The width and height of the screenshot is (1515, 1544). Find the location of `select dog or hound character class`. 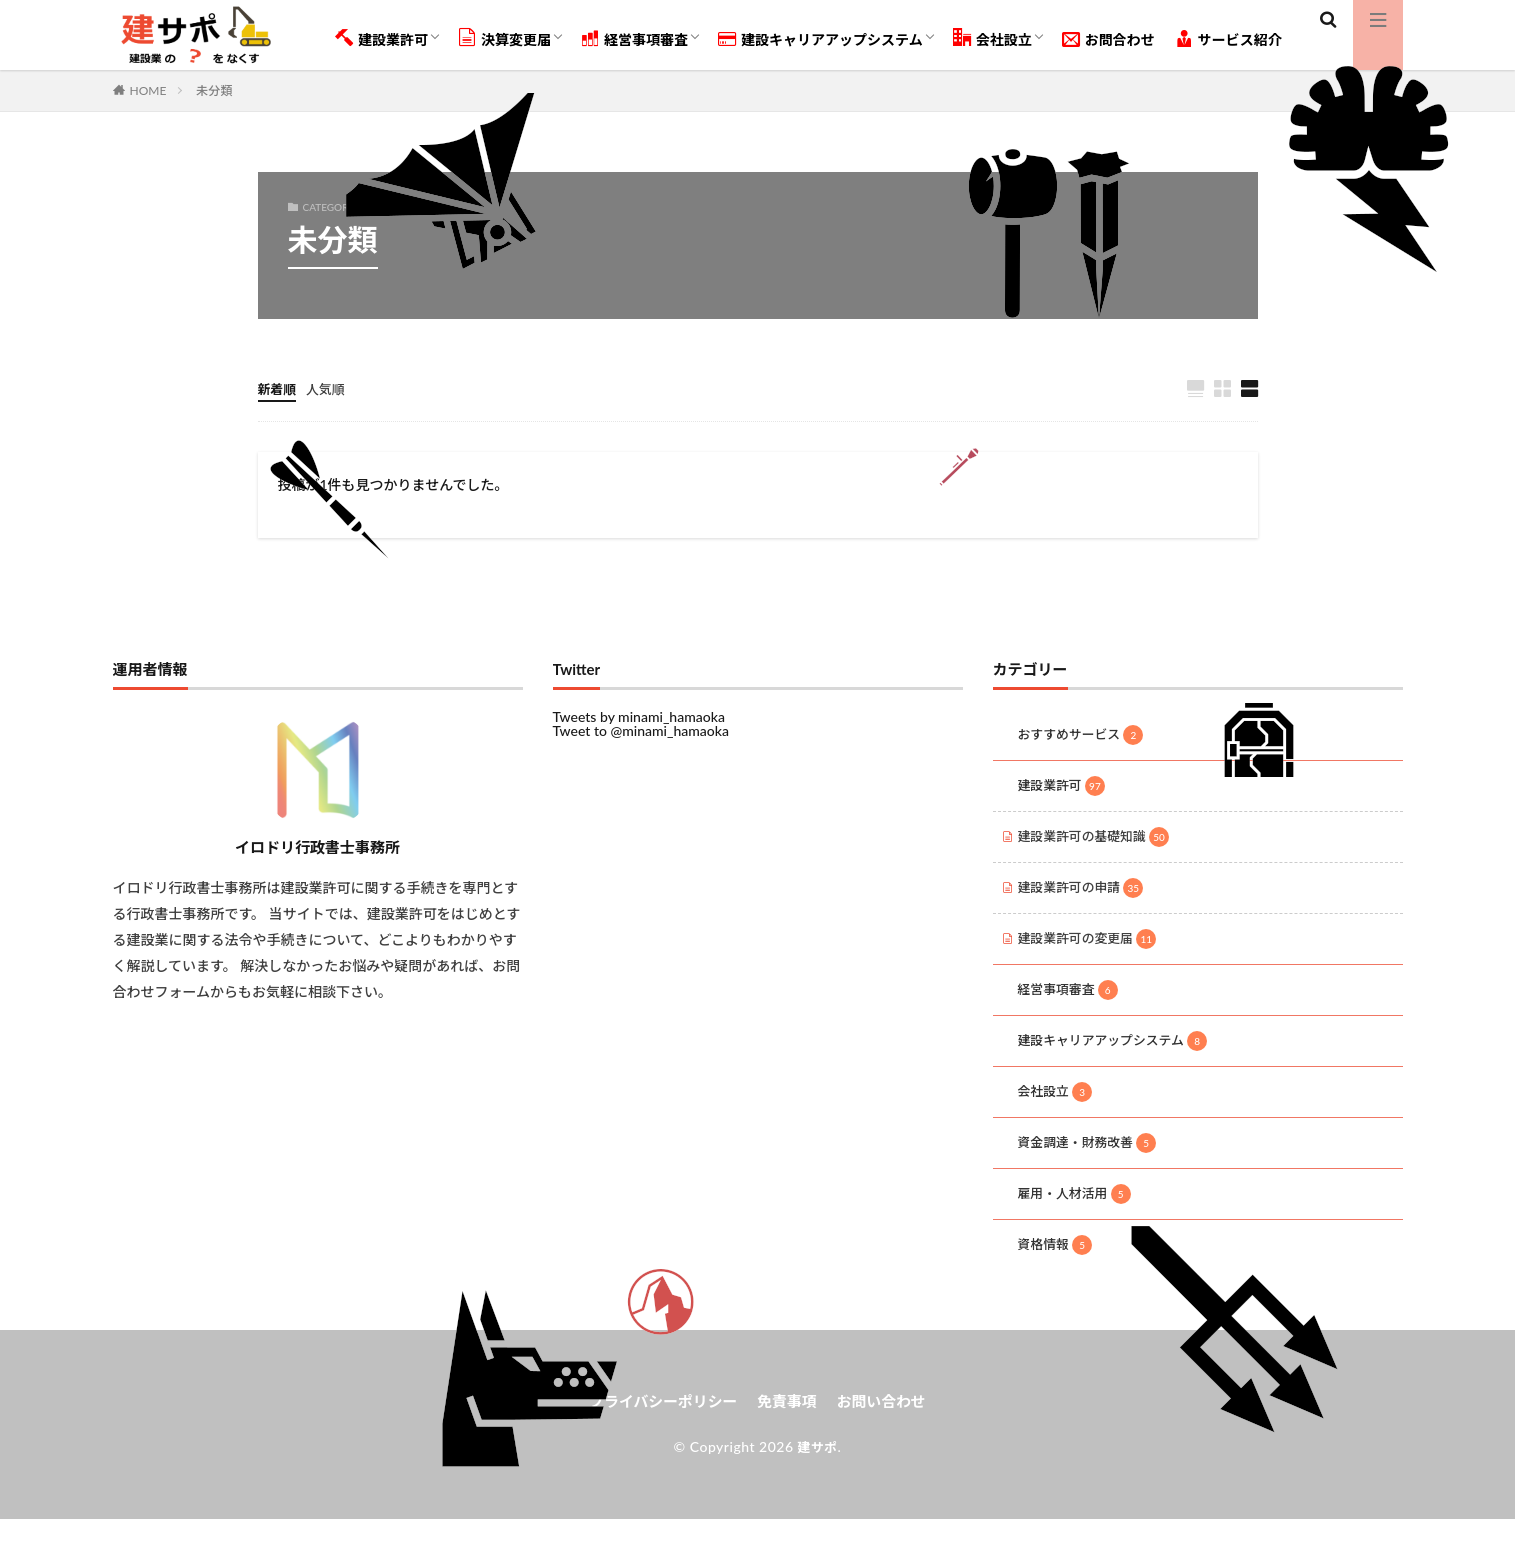

select dog or hound character class is located at coordinates (529, 1378).